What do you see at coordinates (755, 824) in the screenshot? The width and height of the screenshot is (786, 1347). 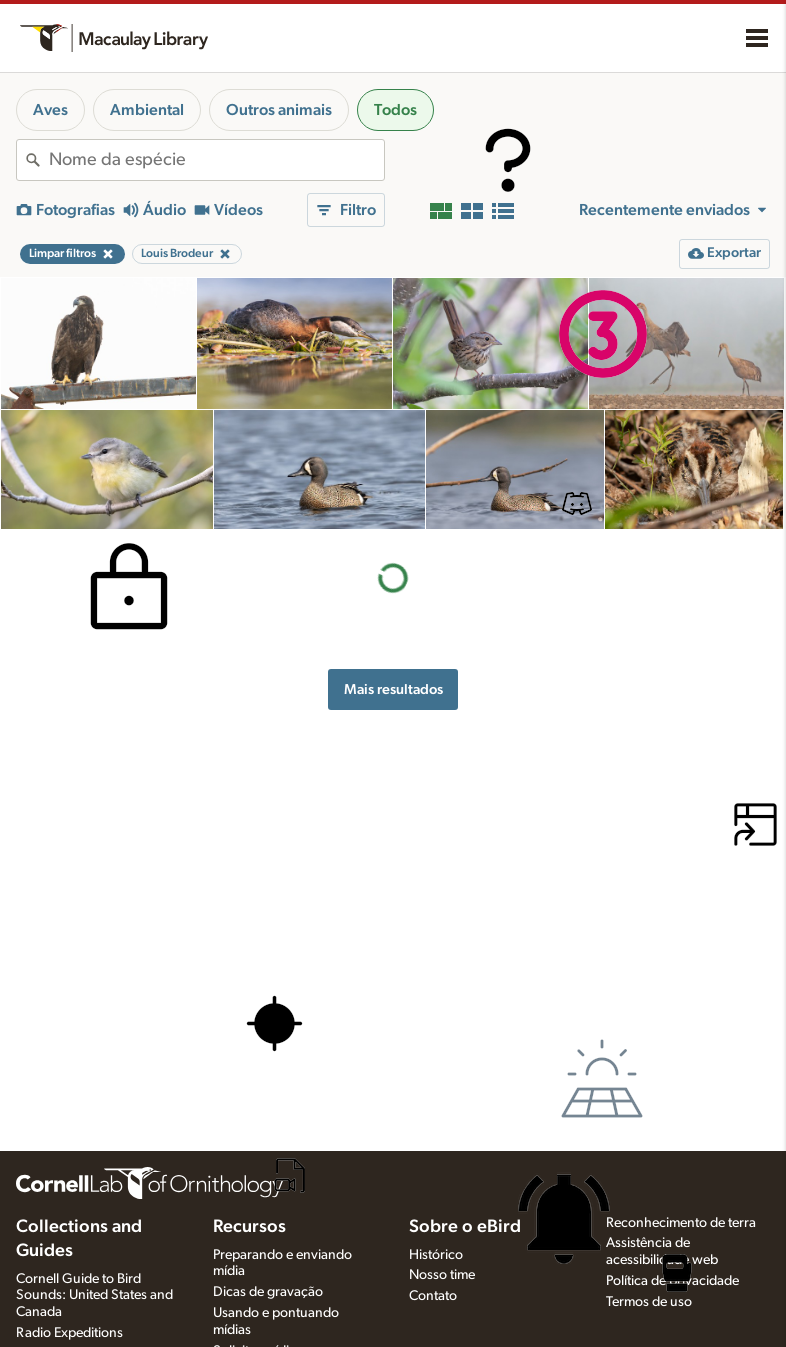 I see `create a symbolic link to this project` at bounding box center [755, 824].